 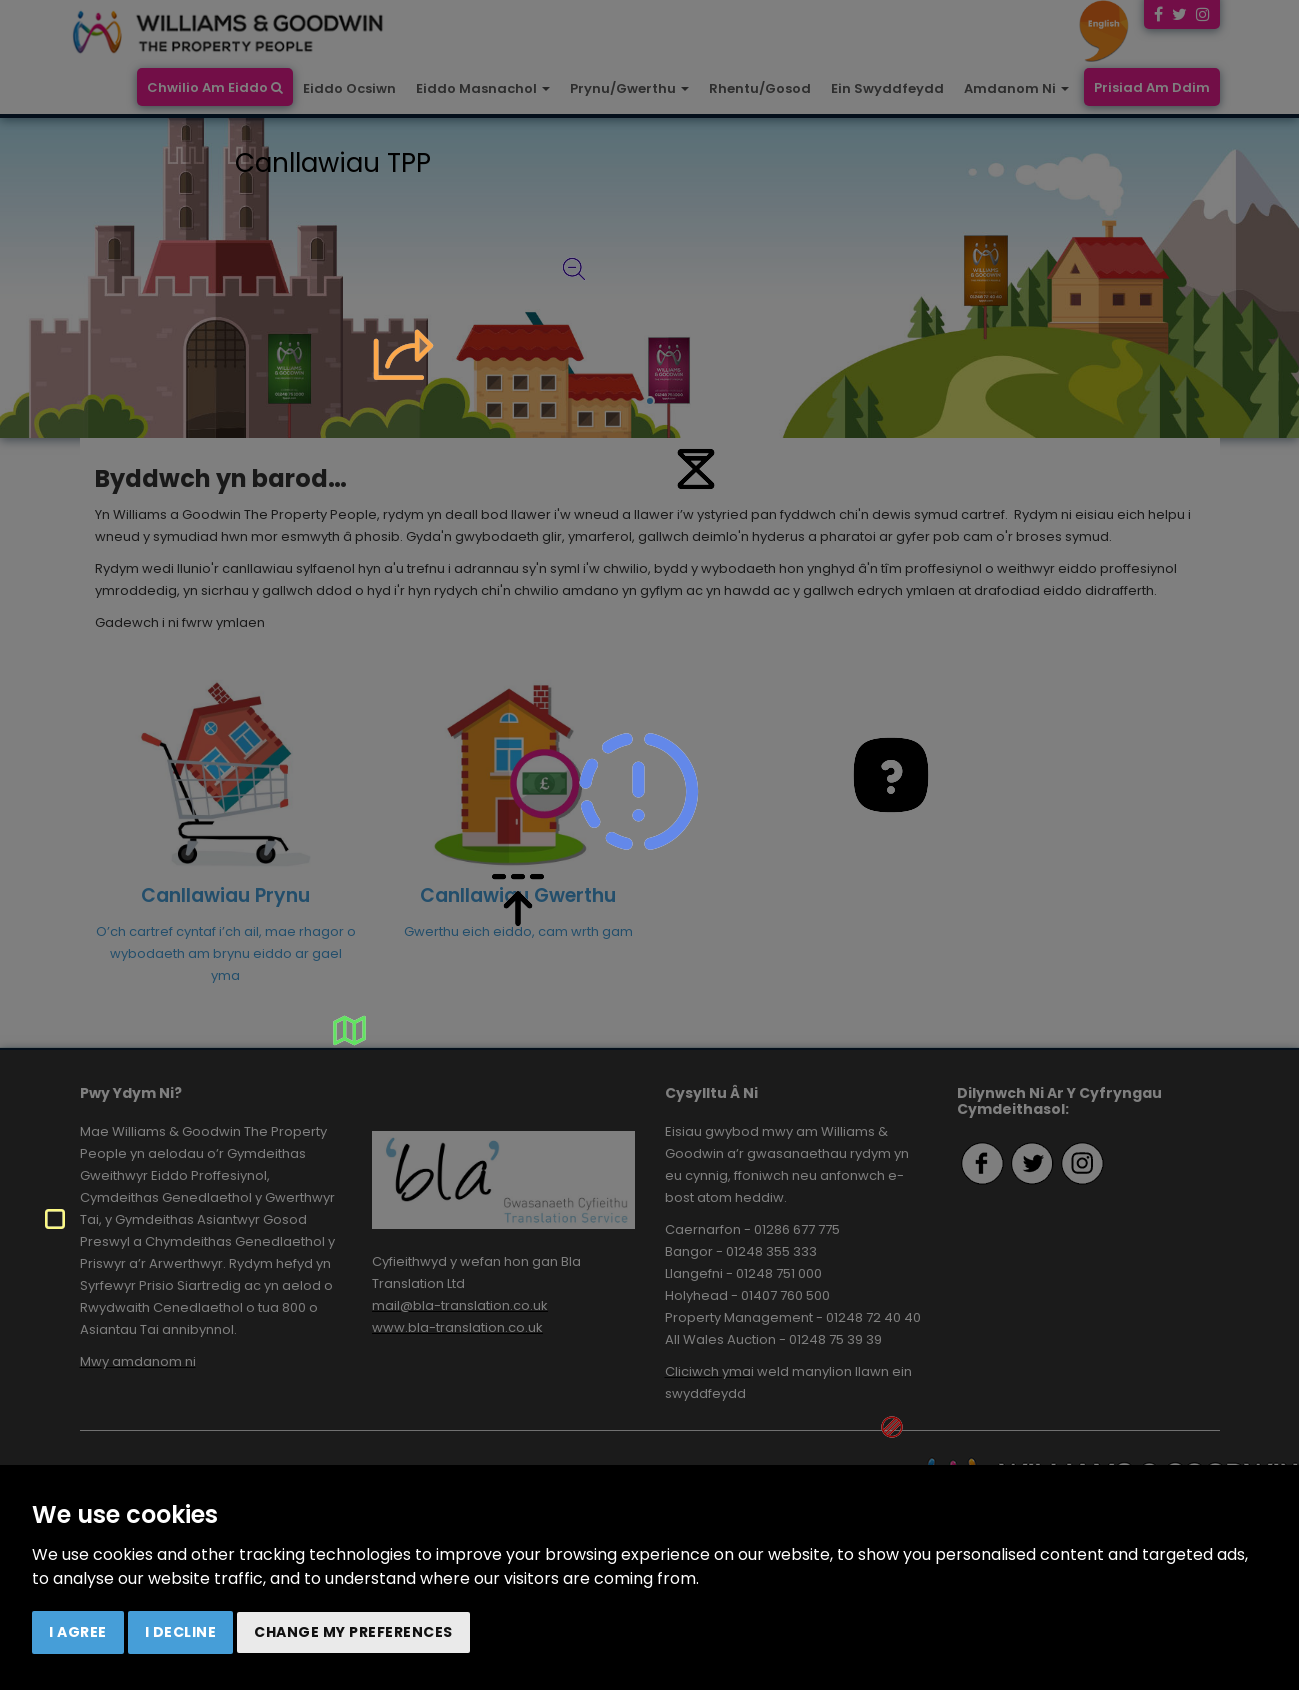 What do you see at coordinates (892, 1427) in the screenshot?
I see `indicates a blocked or prohibited action` at bounding box center [892, 1427].